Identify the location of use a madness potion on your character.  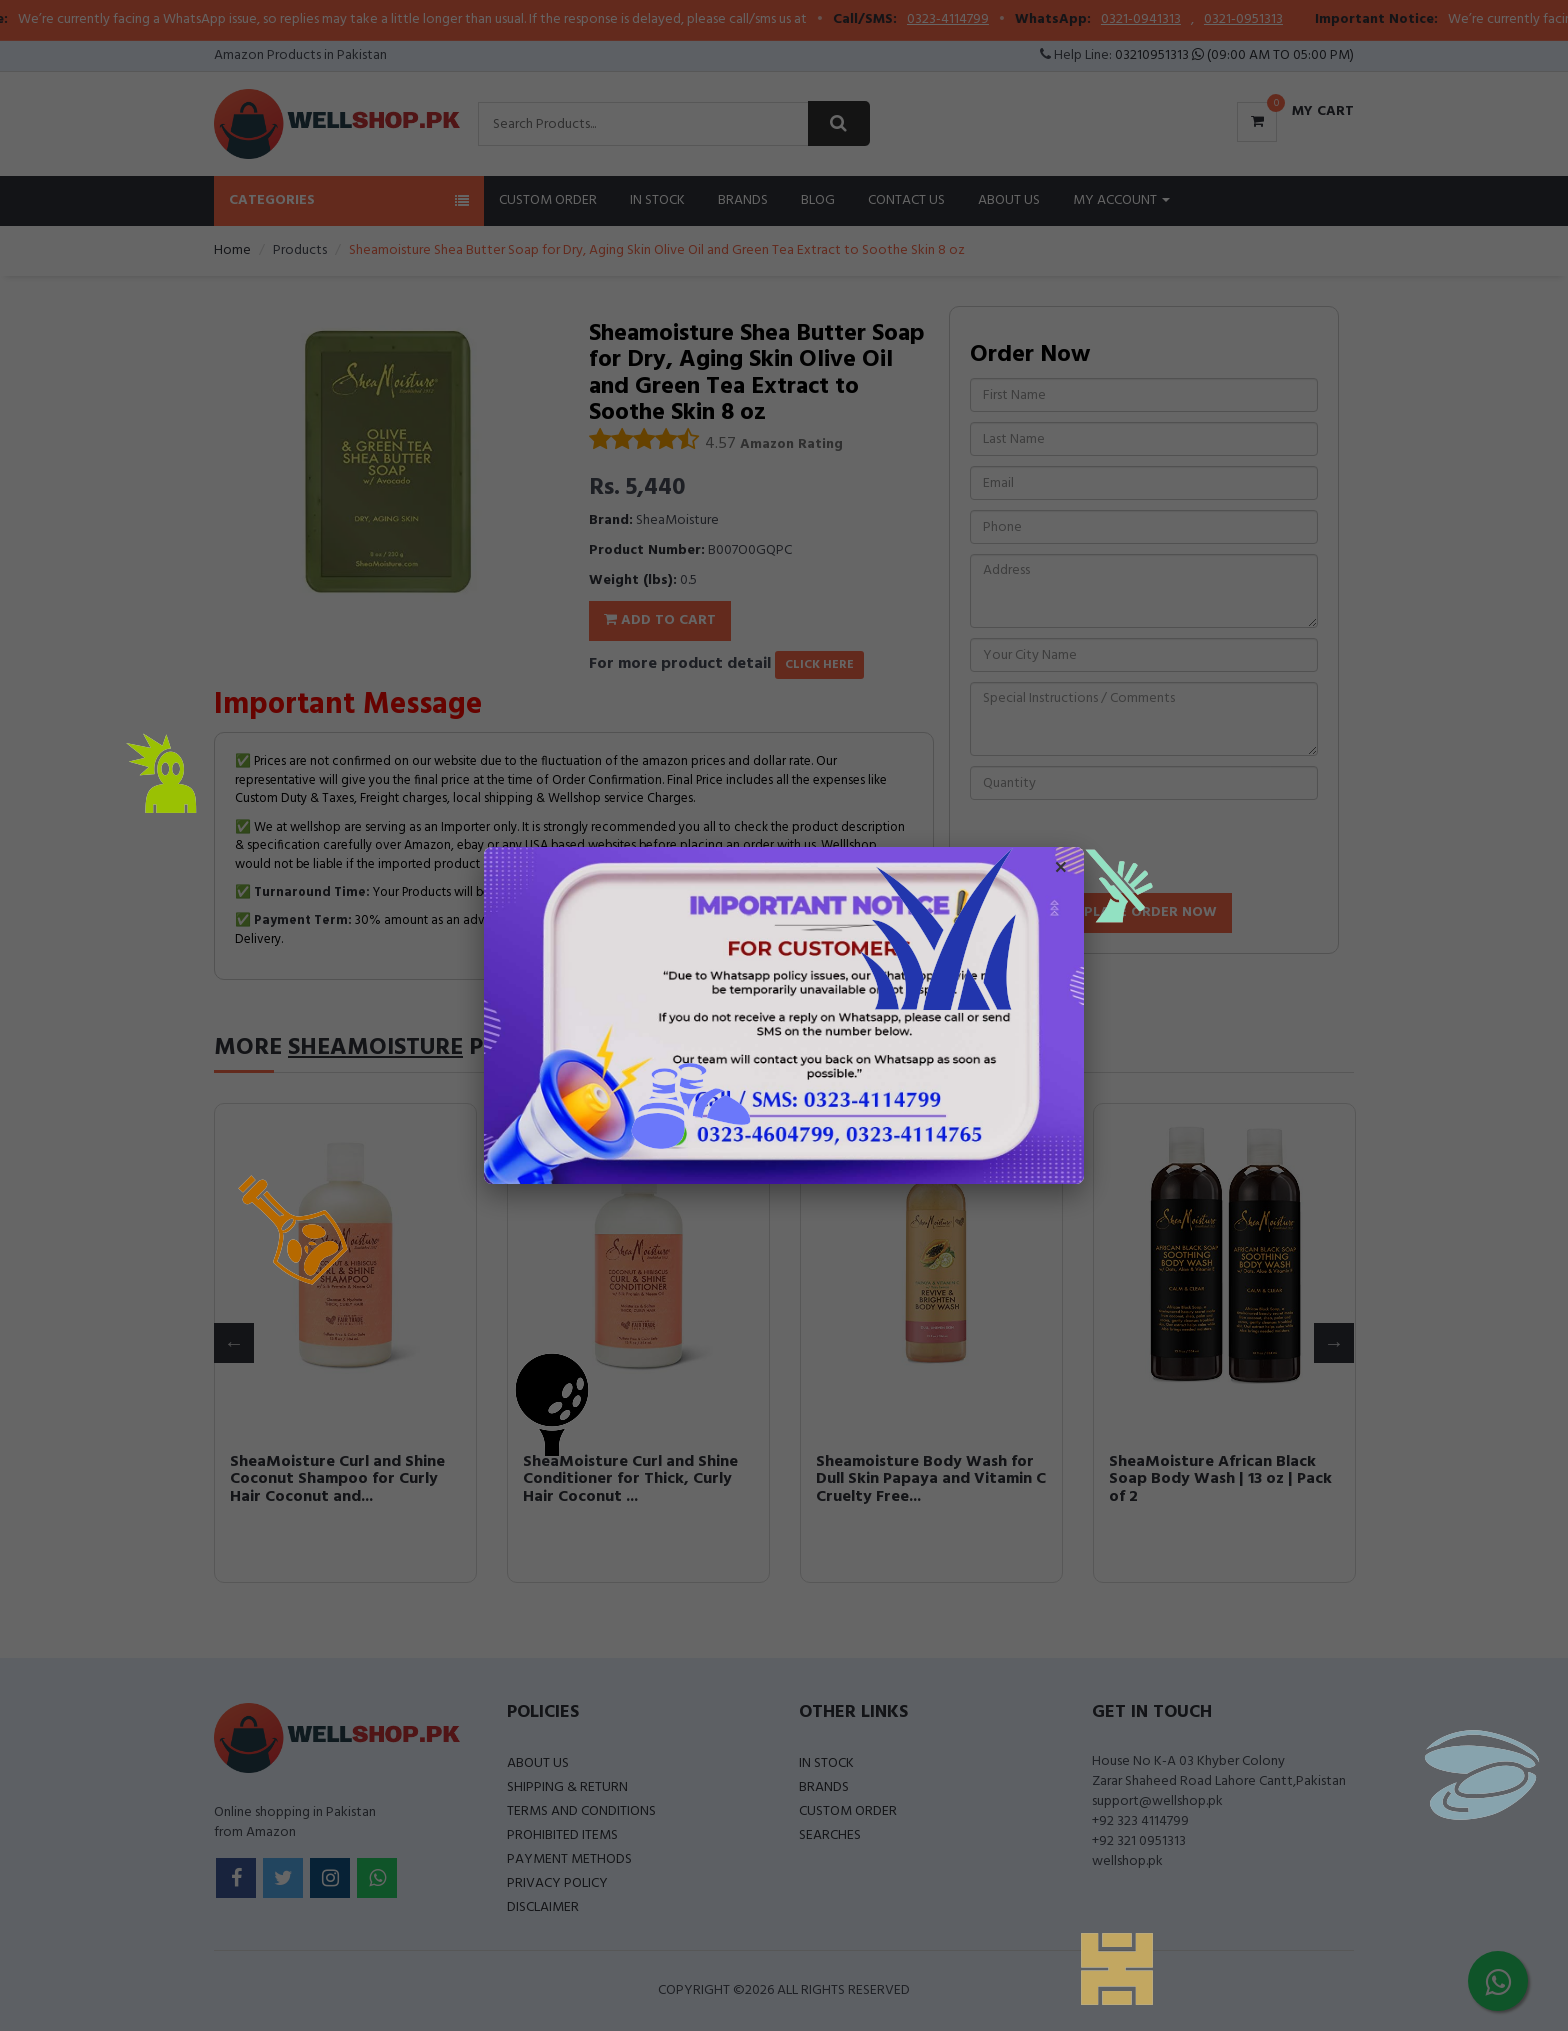
(293, 1230).